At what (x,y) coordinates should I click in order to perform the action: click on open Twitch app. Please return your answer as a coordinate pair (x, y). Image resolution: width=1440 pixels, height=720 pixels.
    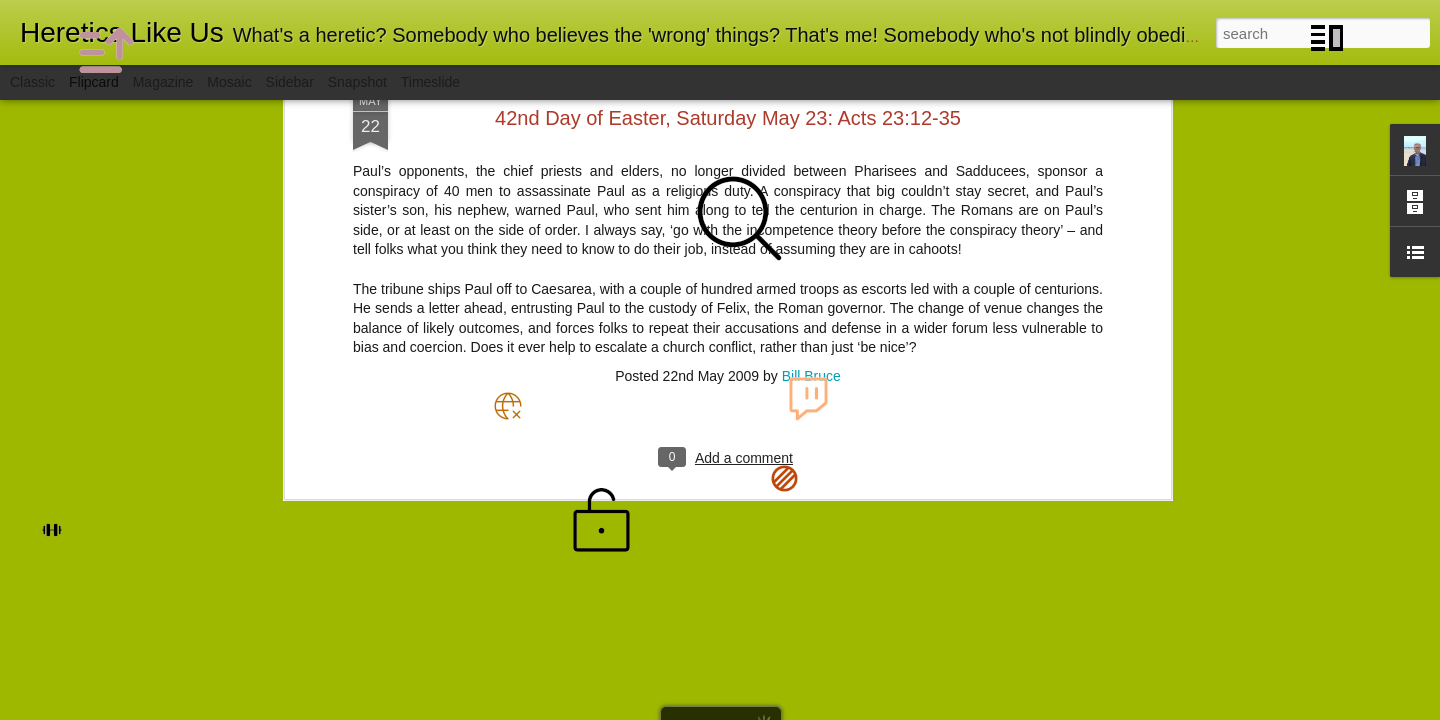
    Looking at the image, I should click on (808, 396).